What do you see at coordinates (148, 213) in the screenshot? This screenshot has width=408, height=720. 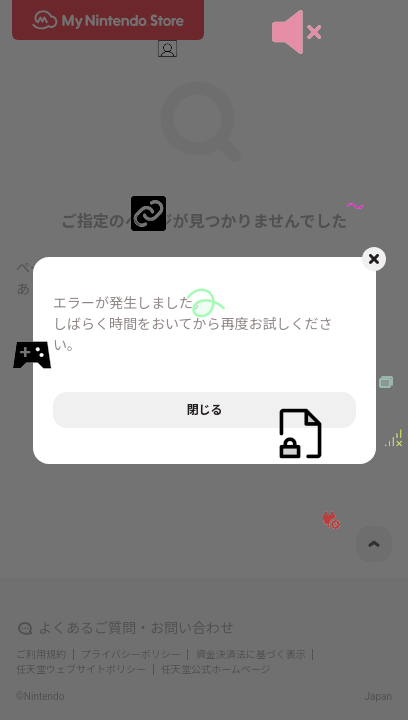 I see `copy or share a link` at bounding box center [148, 213].